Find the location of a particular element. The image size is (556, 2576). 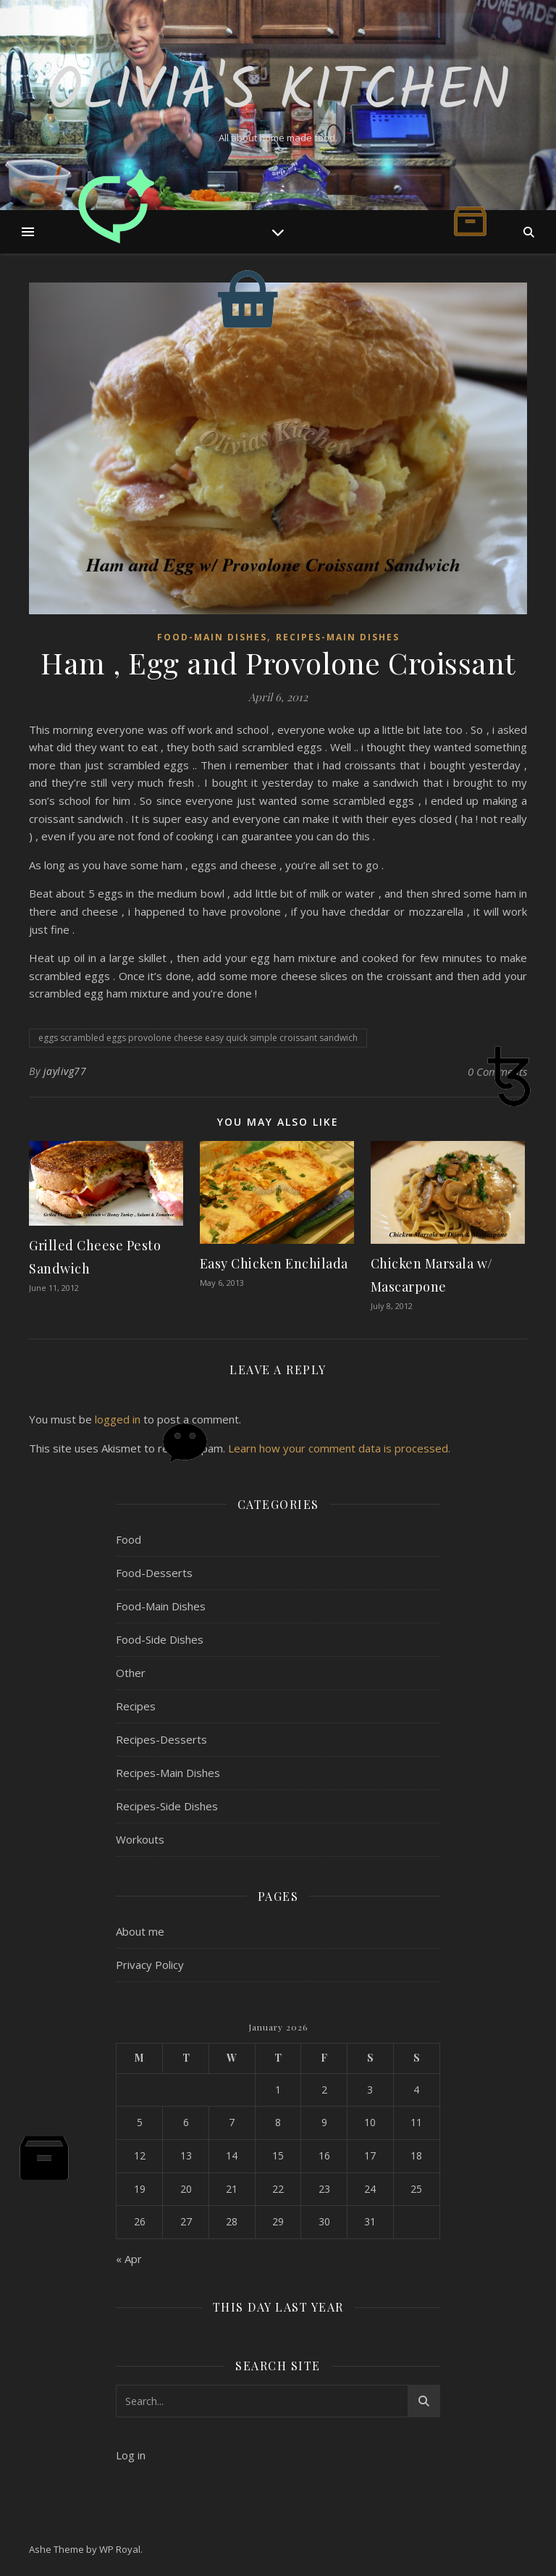

open wechat messaging app is located at coordinates (185, 1442).